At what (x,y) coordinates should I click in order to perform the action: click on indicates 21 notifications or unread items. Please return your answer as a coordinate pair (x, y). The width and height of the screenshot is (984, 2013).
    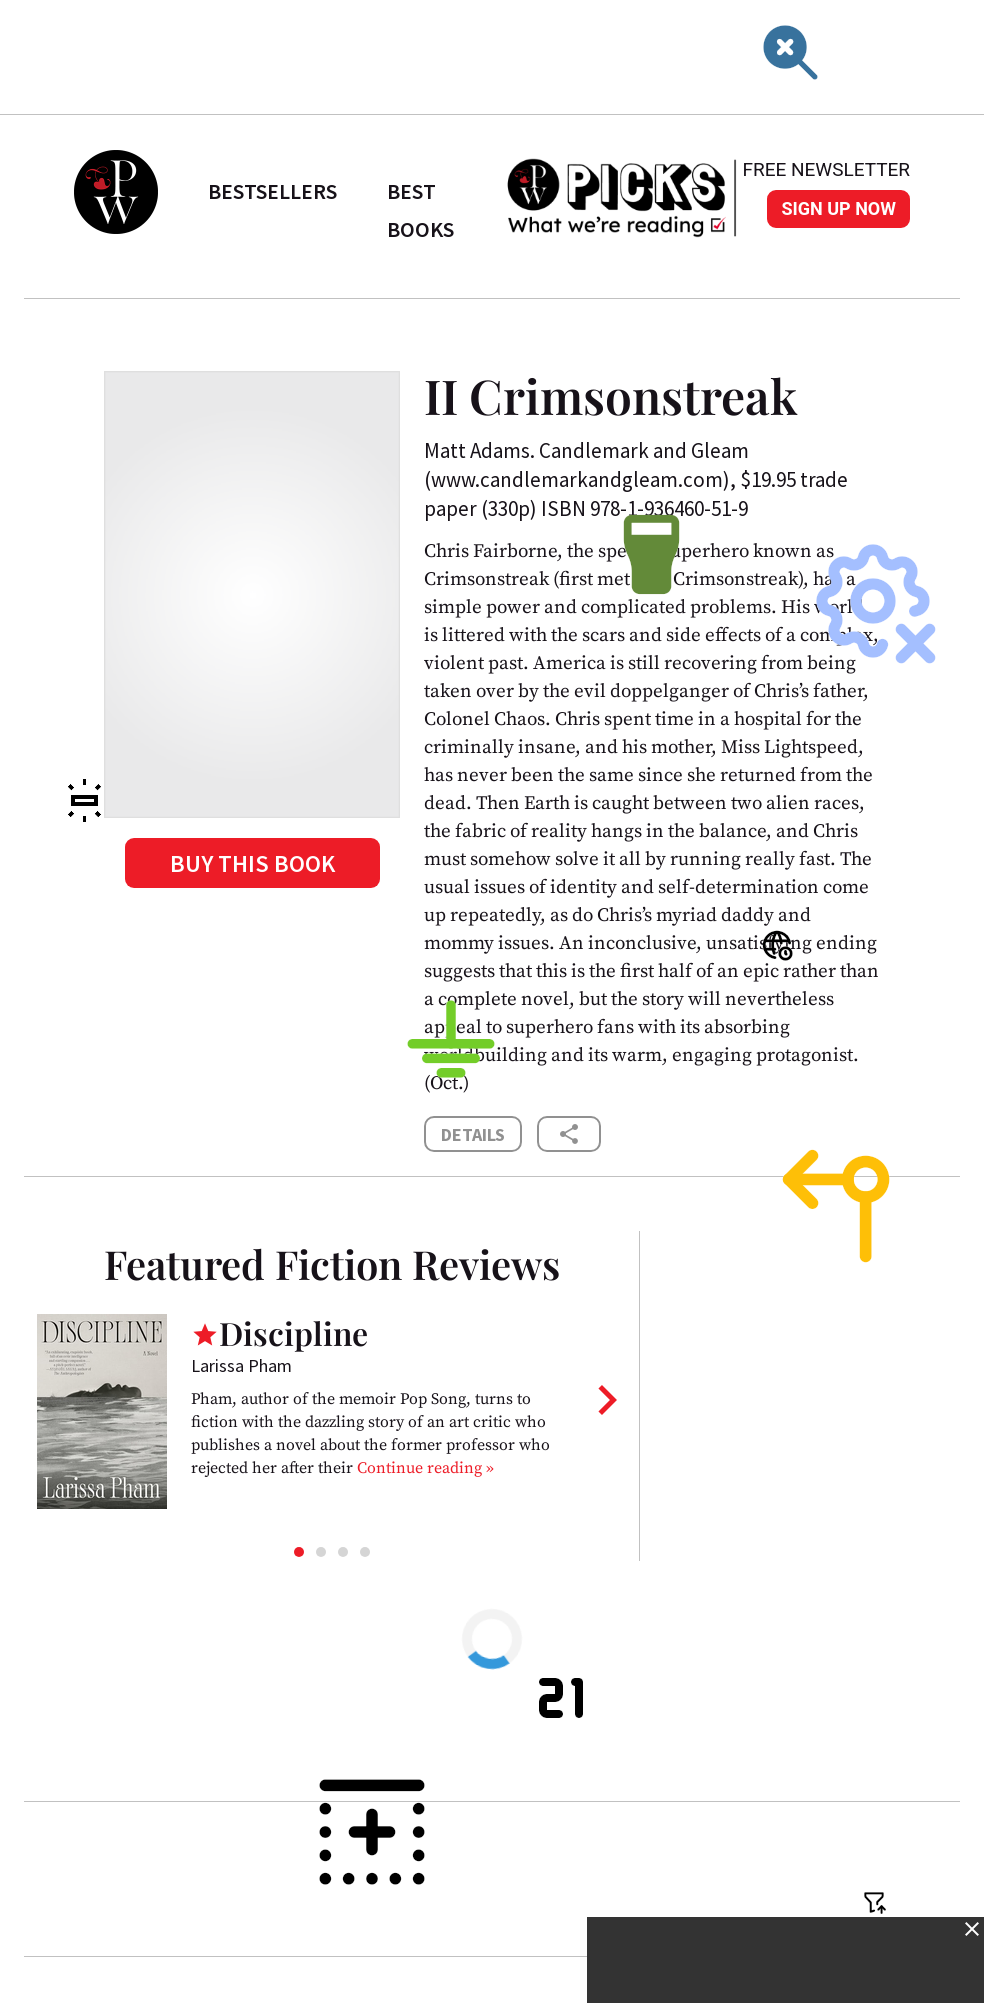
    Looking at the image, I should click on (563, 1698).